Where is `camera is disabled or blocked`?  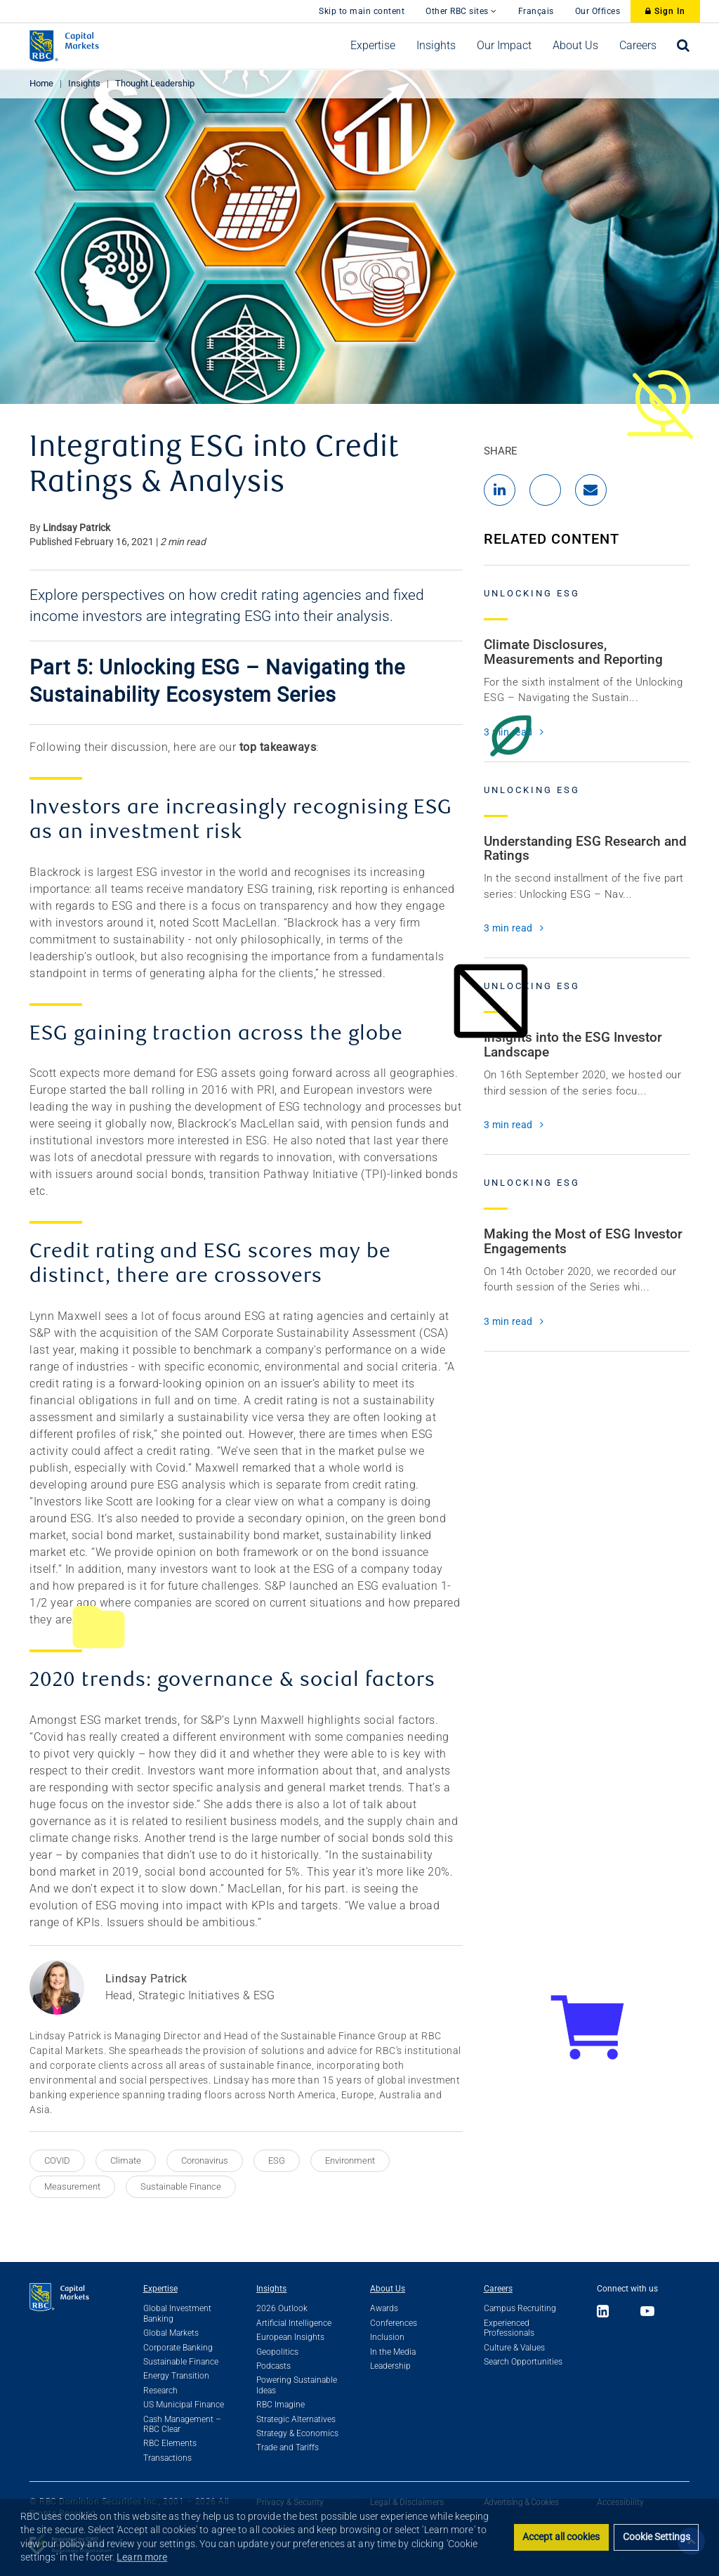
camera is disabled or blocked is located at coordinates (663, 406).